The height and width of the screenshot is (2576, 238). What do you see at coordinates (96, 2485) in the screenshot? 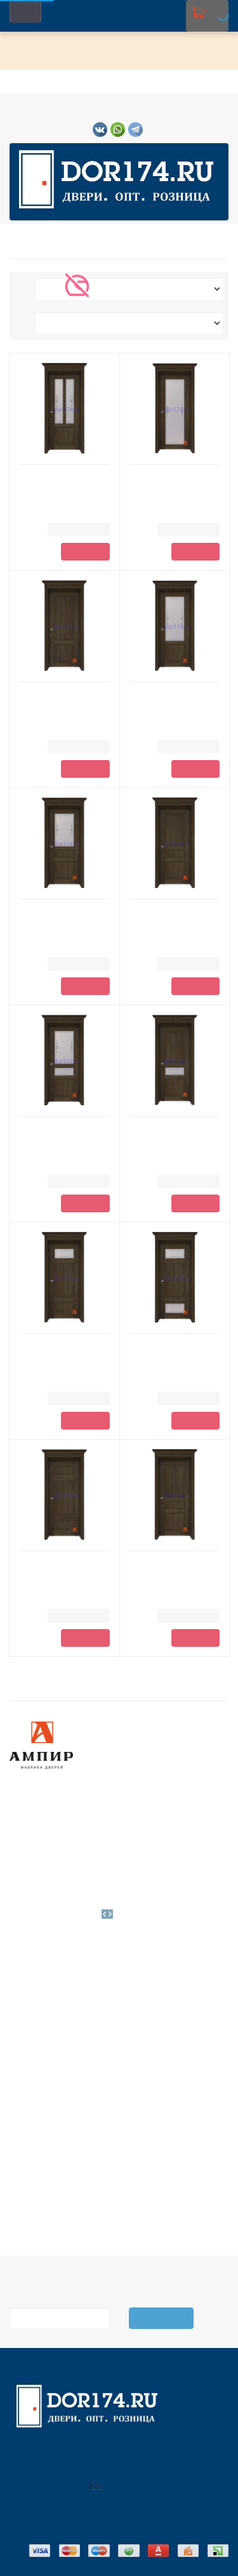
I see `view analytics or statistics` at bounding box center [96, 2485].